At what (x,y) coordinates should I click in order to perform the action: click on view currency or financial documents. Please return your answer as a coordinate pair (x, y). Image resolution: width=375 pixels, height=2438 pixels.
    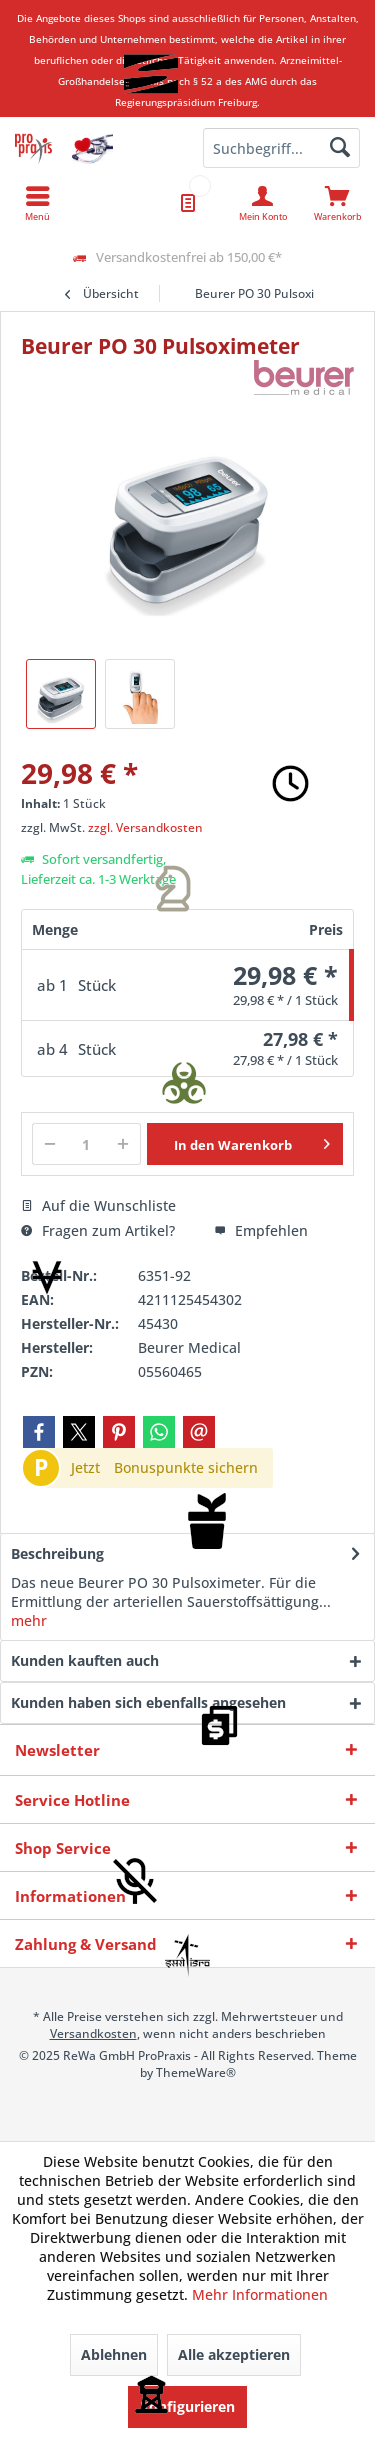
    Looking at the image, I should click on (219, 1725).